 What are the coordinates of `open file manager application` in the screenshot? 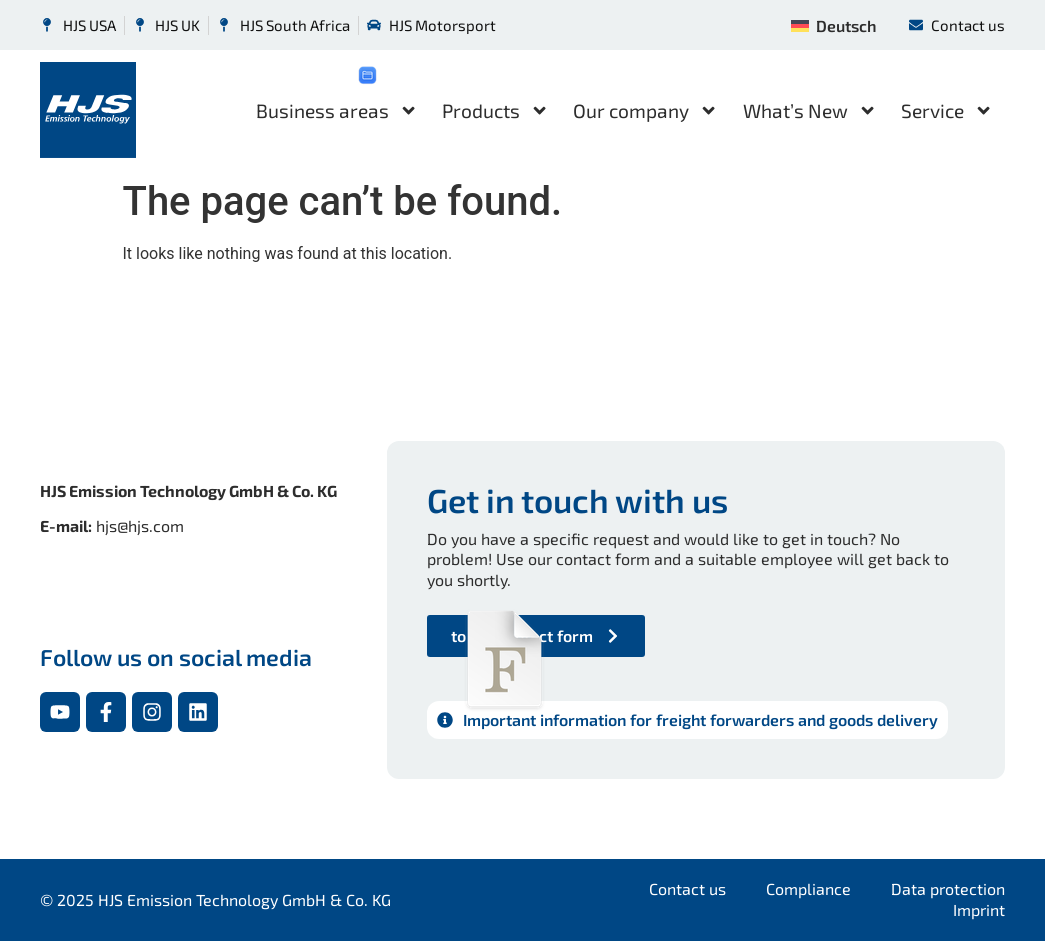 It's located at (367, 75).